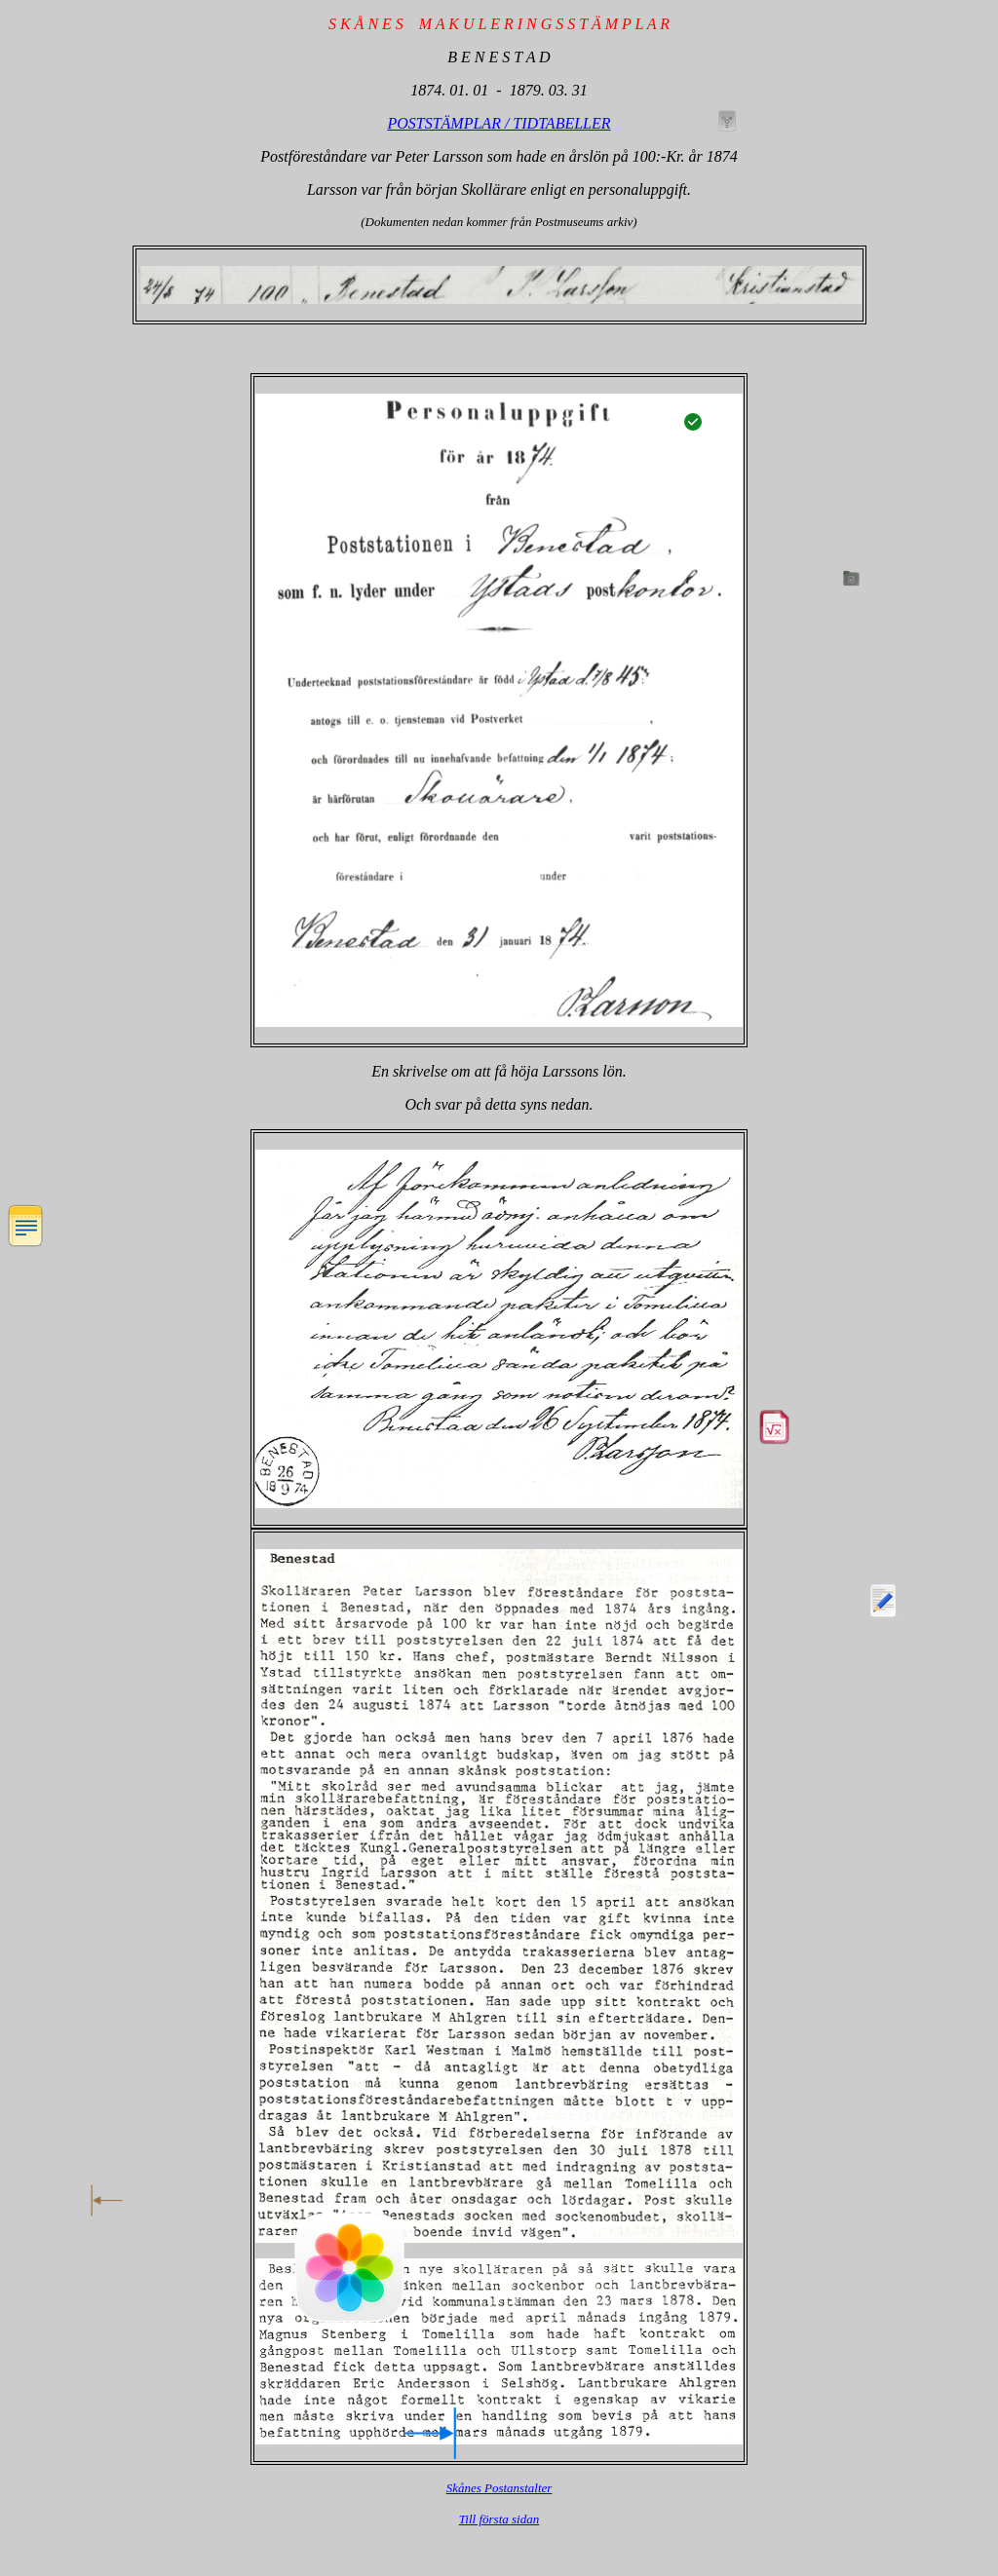 The width and height of the screenshot is (998, 2576). Describe the element at coordinates (883, 1601) in the screenshot. I see `open text editor application` at that location.